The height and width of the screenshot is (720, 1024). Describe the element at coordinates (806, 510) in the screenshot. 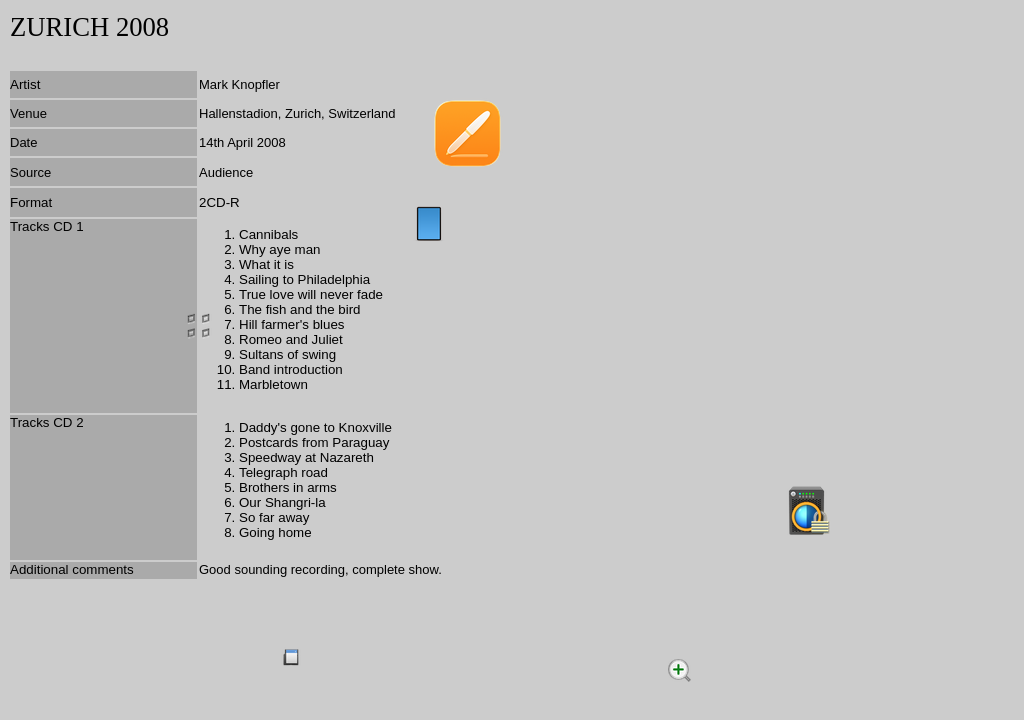

I see `indicates a locked RAID 1 storage array` at that location.